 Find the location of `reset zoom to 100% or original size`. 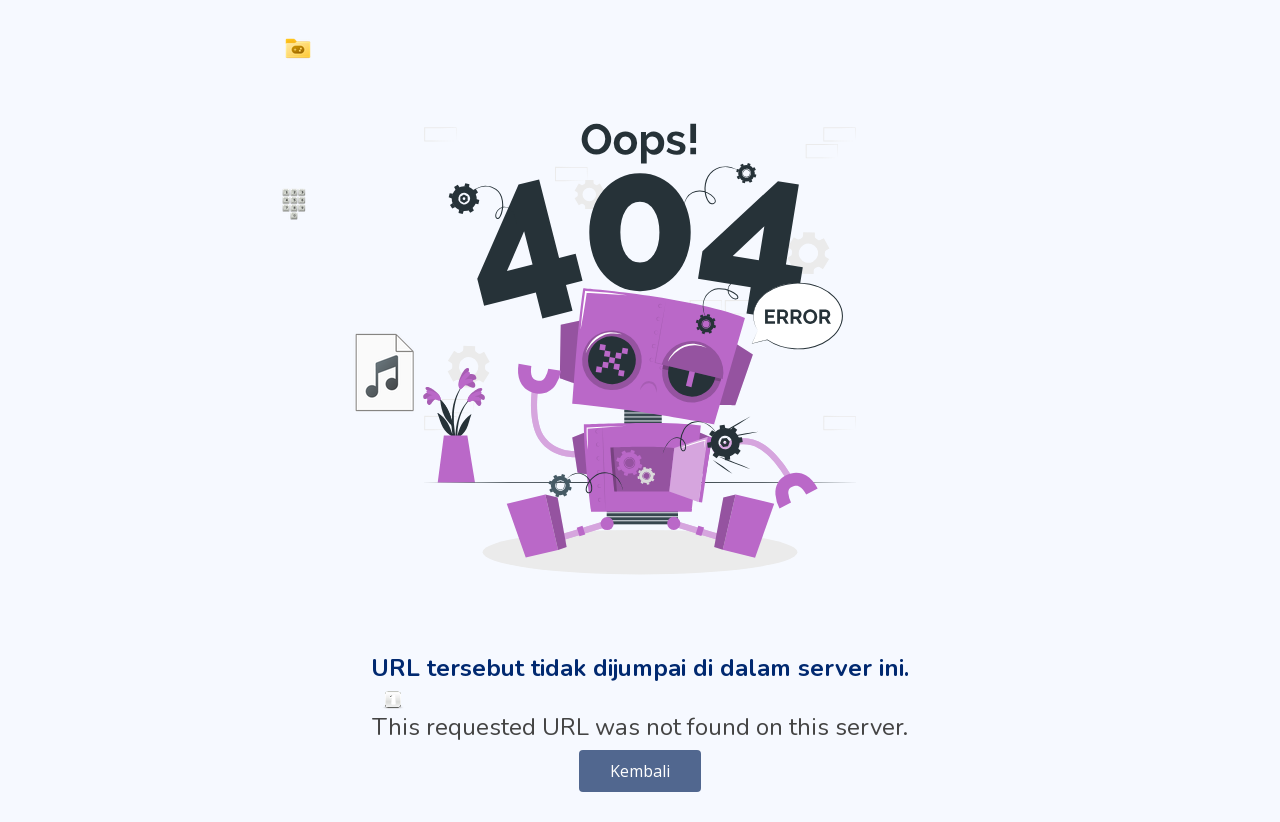

reset zoom to 100% or original size is located at coordinates (393, 699).